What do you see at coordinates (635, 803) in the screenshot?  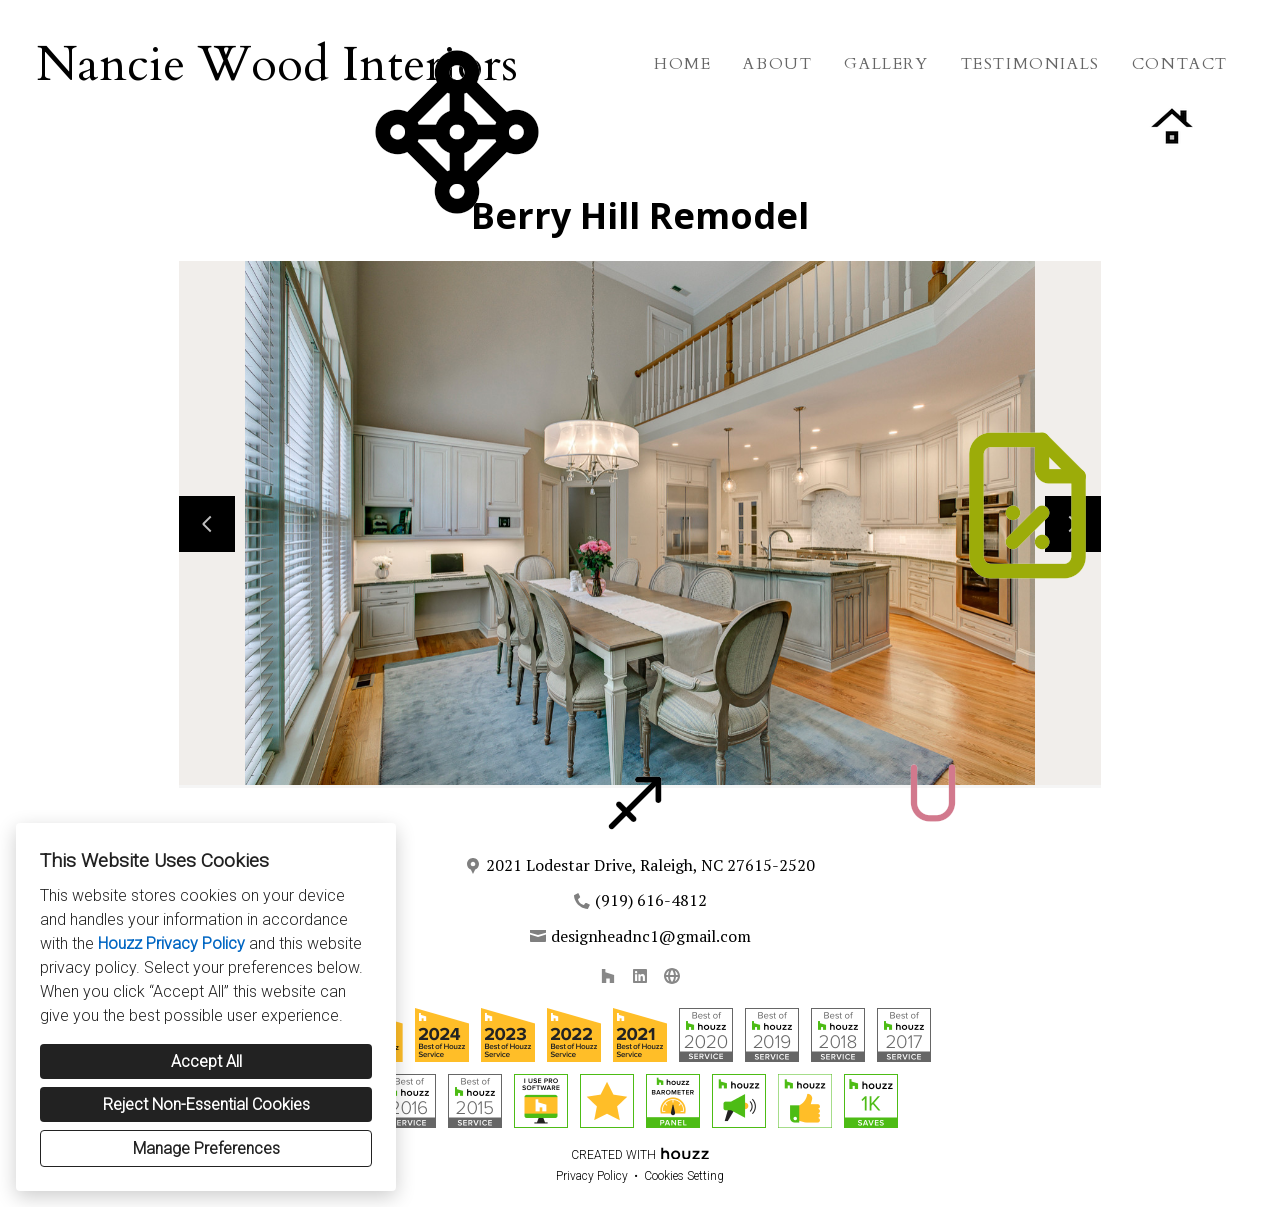 I see `sagittarius zodiac sign indicator` at bounding box center [635, 803].